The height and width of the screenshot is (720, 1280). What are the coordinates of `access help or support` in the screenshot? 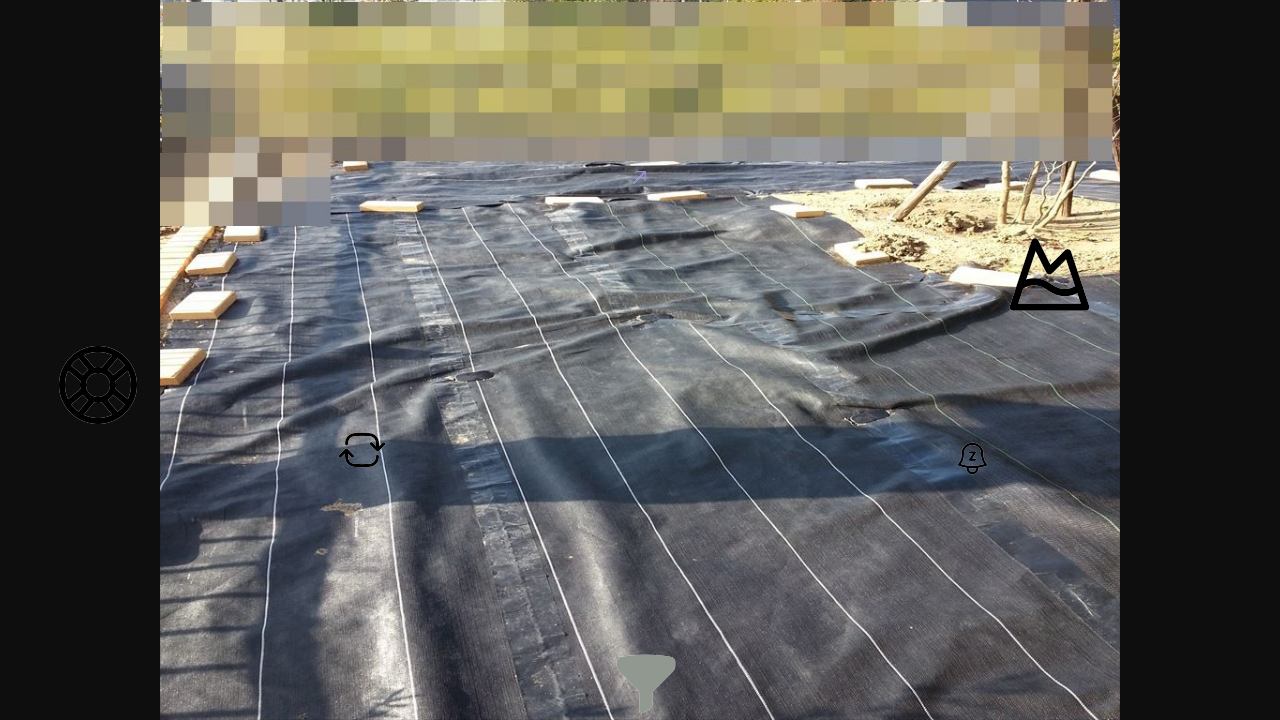 It's located at (98, 385).